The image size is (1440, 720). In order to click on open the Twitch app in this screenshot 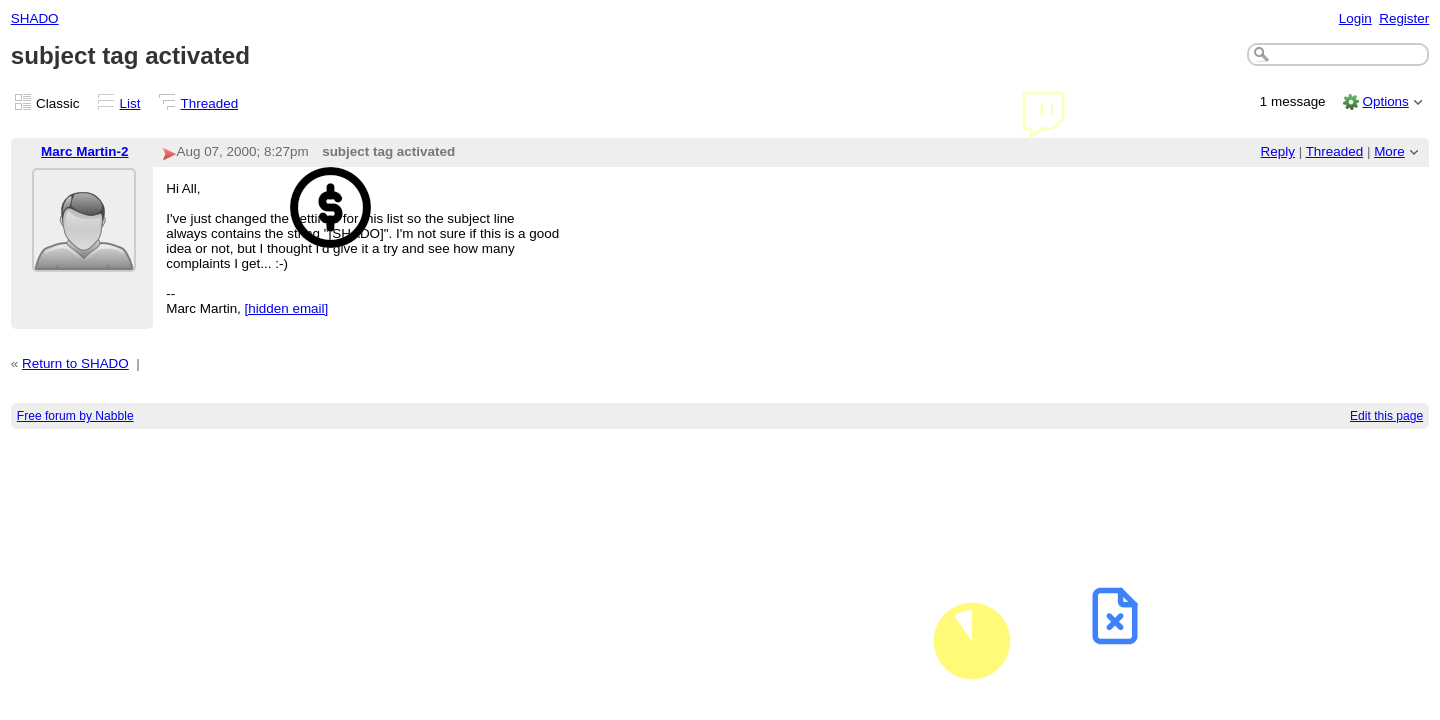, I will do `click(1043, 112)`.